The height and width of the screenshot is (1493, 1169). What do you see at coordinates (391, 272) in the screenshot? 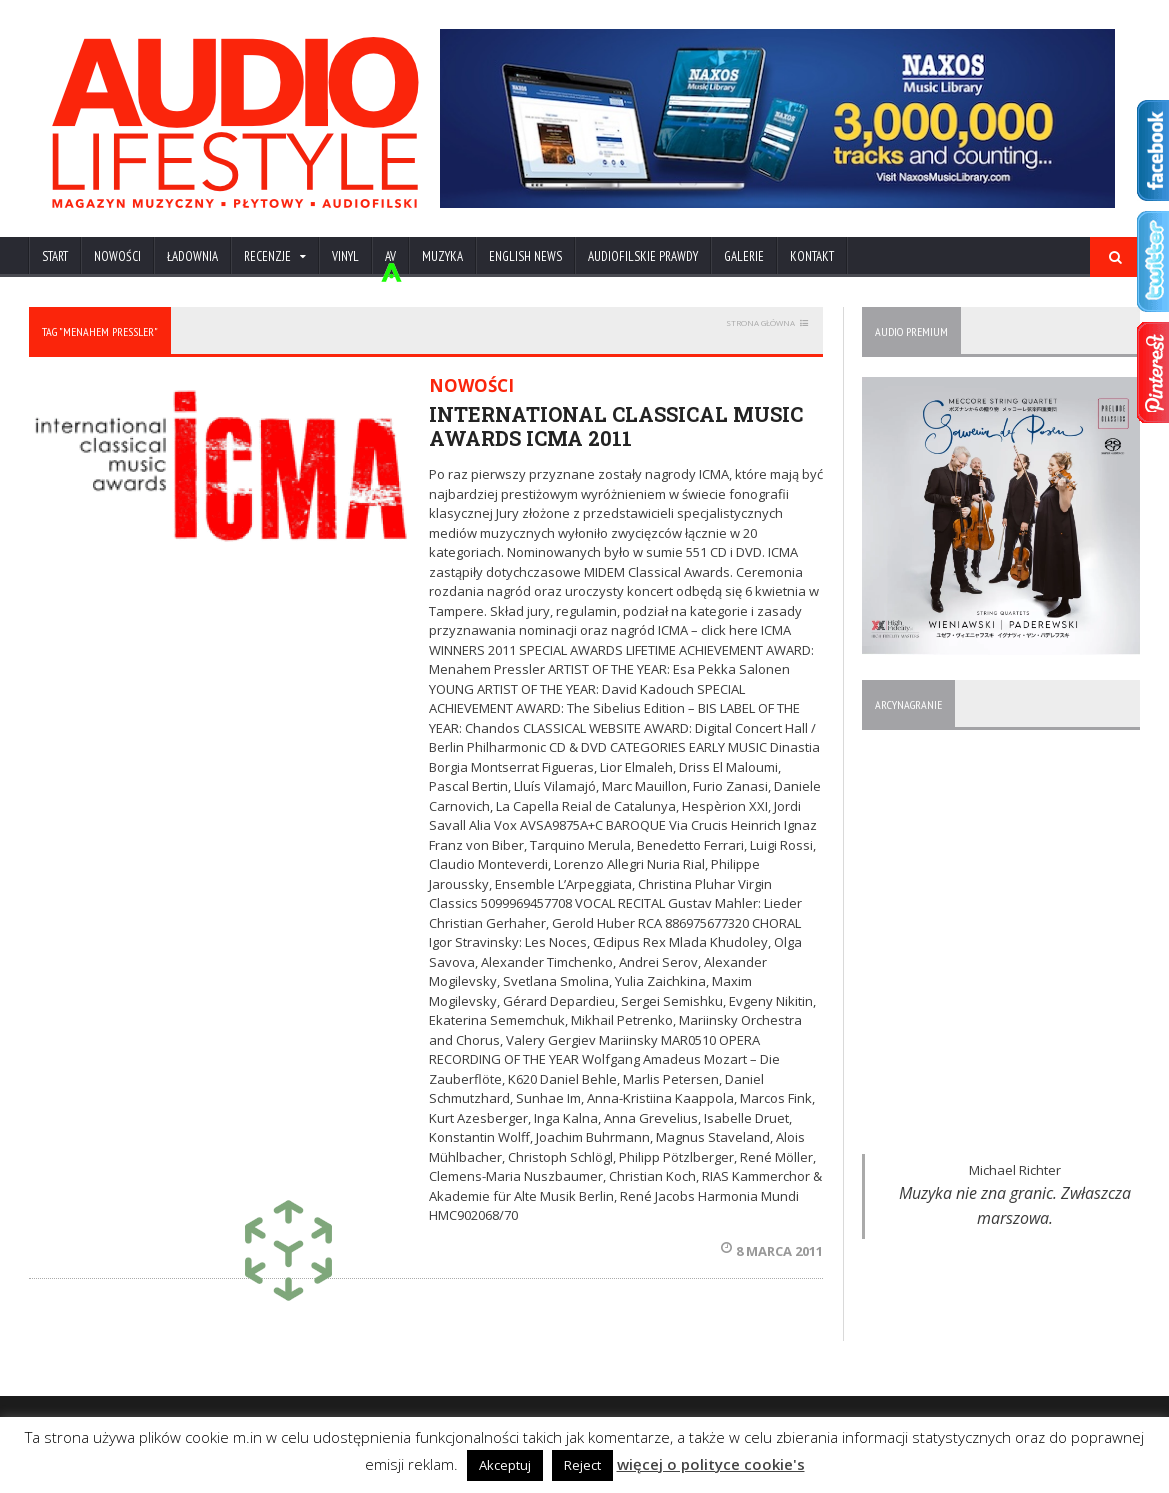
I see `ionic appflow logo` at bounding box center [391, 272].